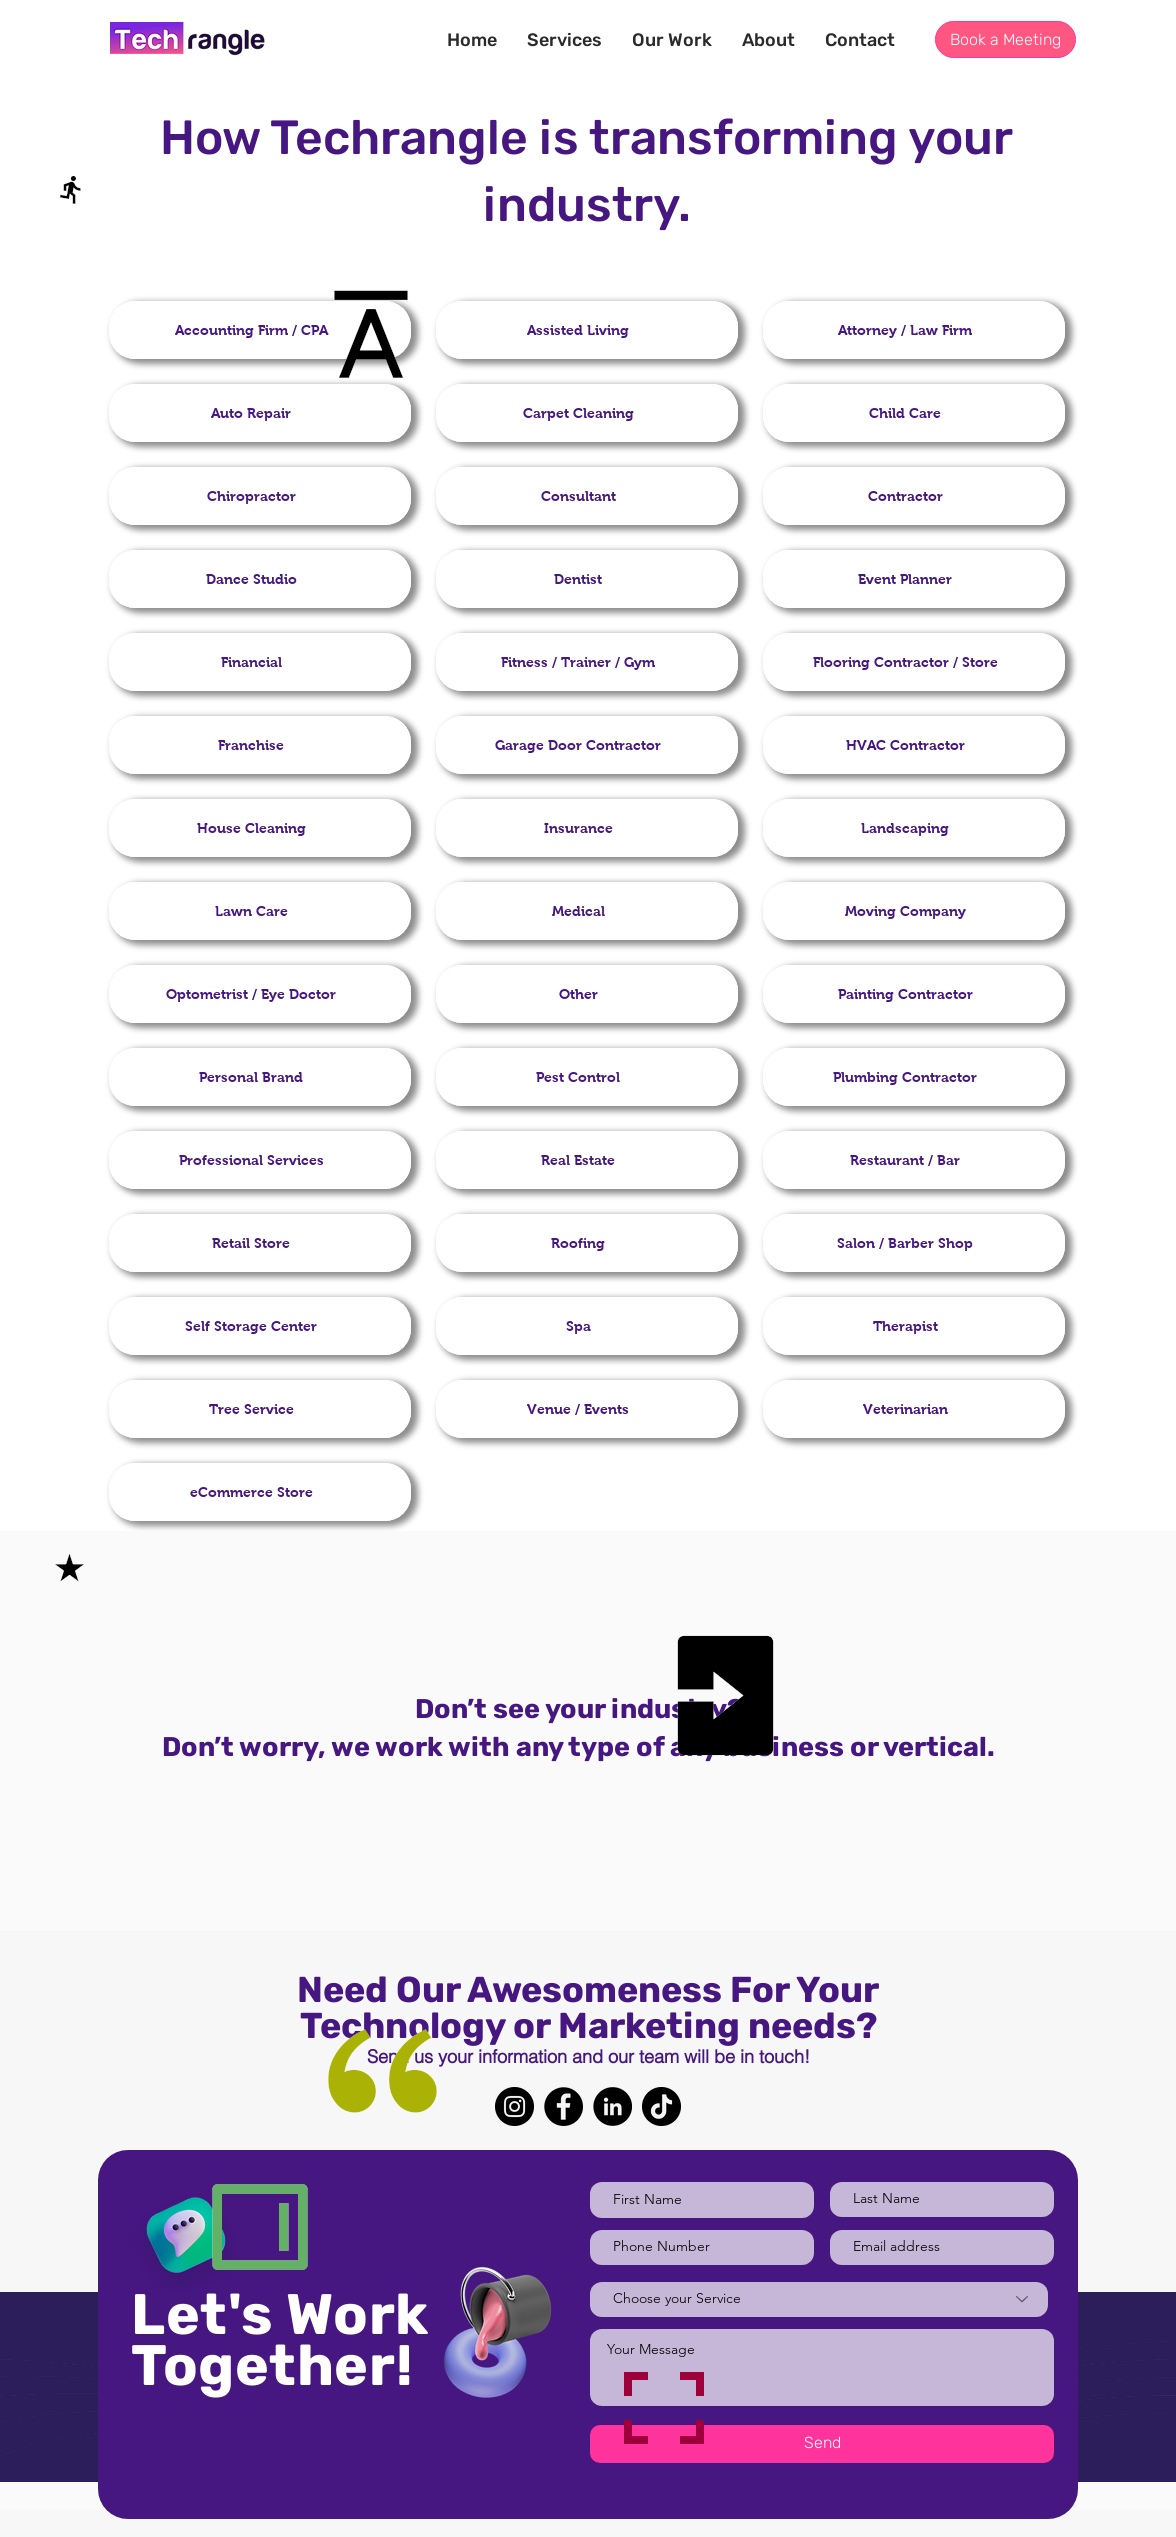  What do you see at coordinates (371, 332) in the screenshot?
I see `apply overline formatting to selected text` at bounding box center [371, 332].